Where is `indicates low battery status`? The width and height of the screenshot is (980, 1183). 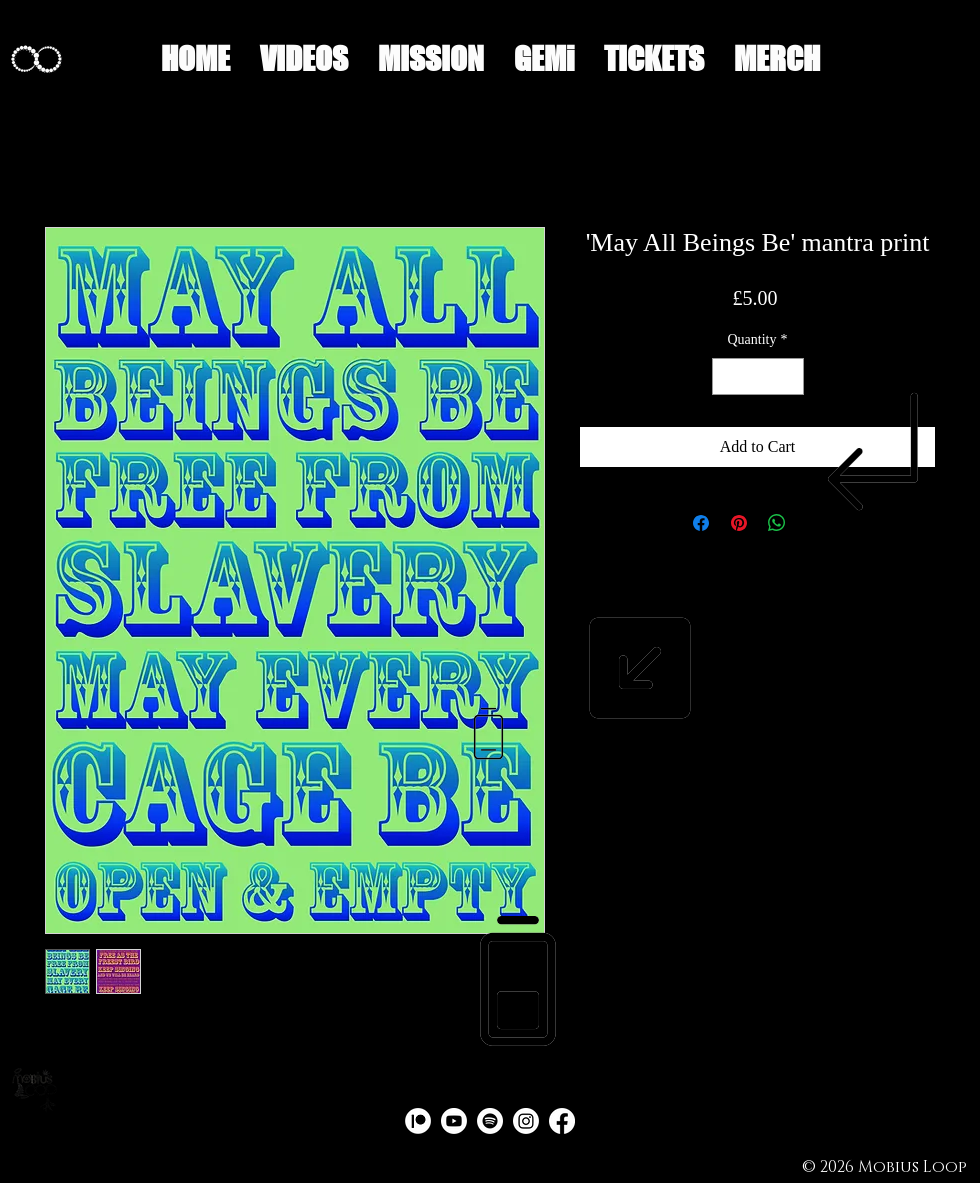 indicates low battery status is located at coordinates (488, 734).